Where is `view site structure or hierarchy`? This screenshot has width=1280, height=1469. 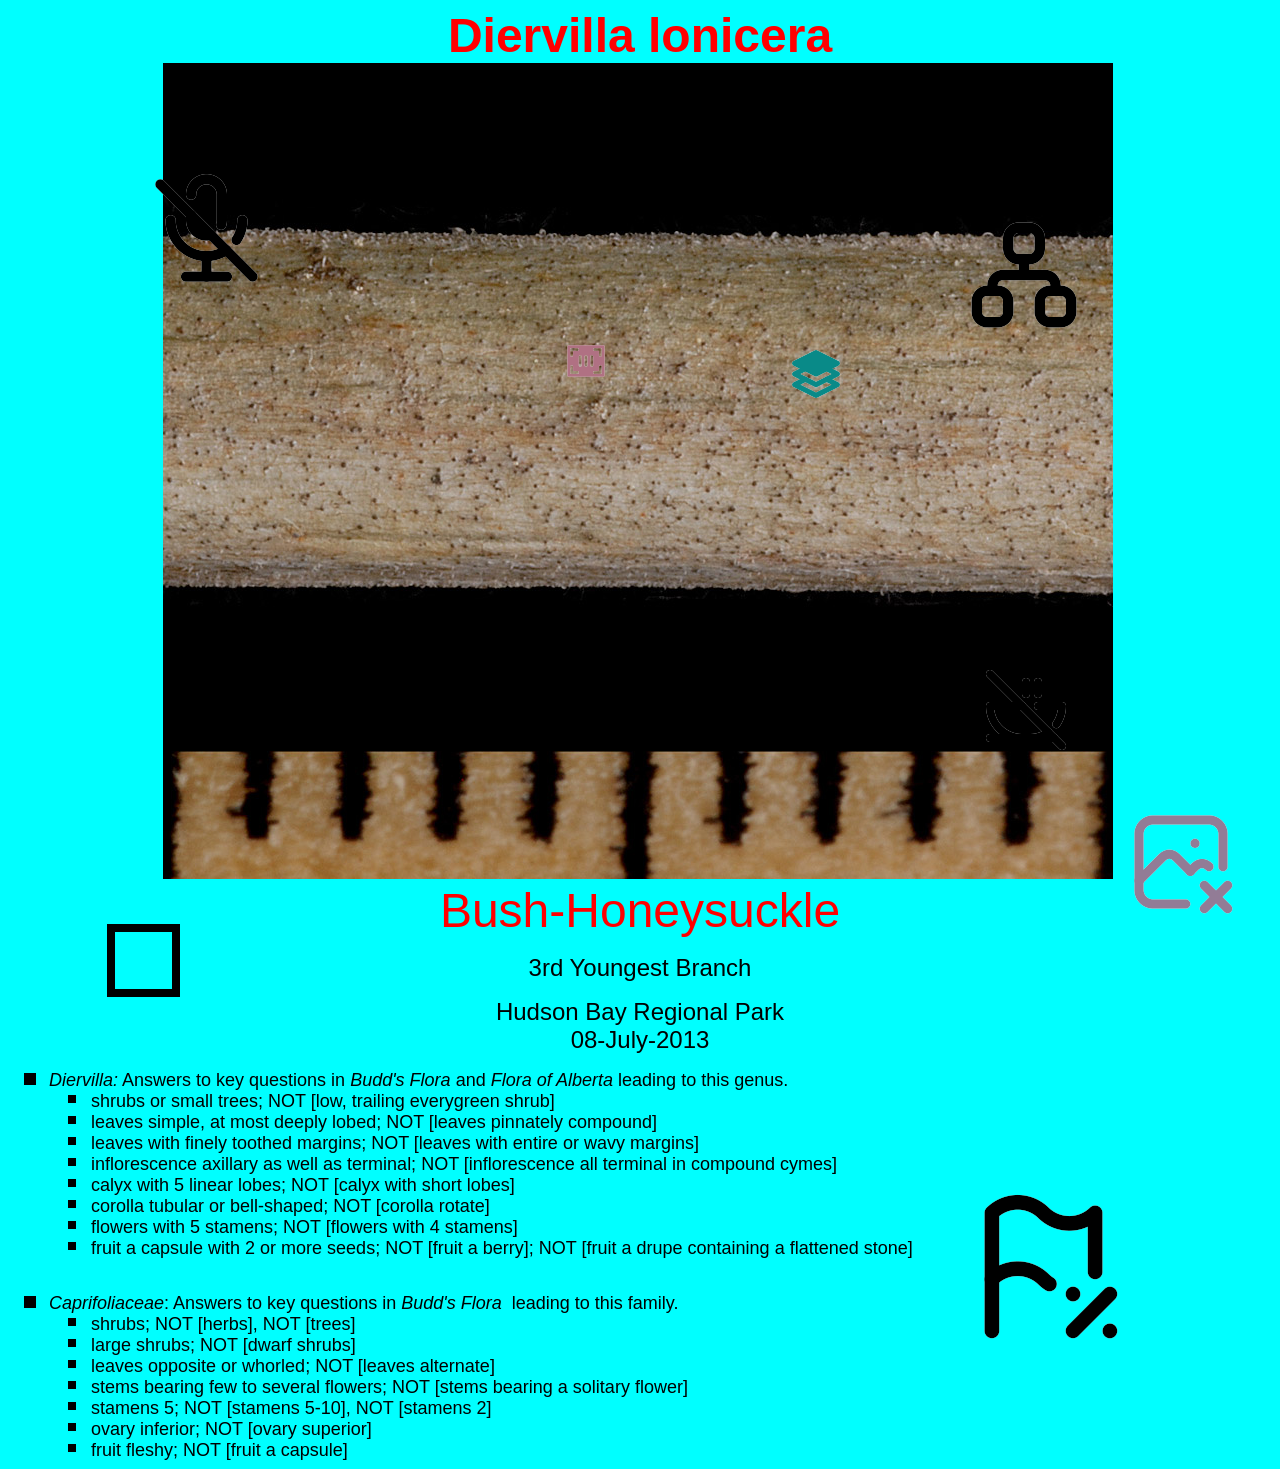
view site structure or hierarchy is located at coordinates (1024, 275).